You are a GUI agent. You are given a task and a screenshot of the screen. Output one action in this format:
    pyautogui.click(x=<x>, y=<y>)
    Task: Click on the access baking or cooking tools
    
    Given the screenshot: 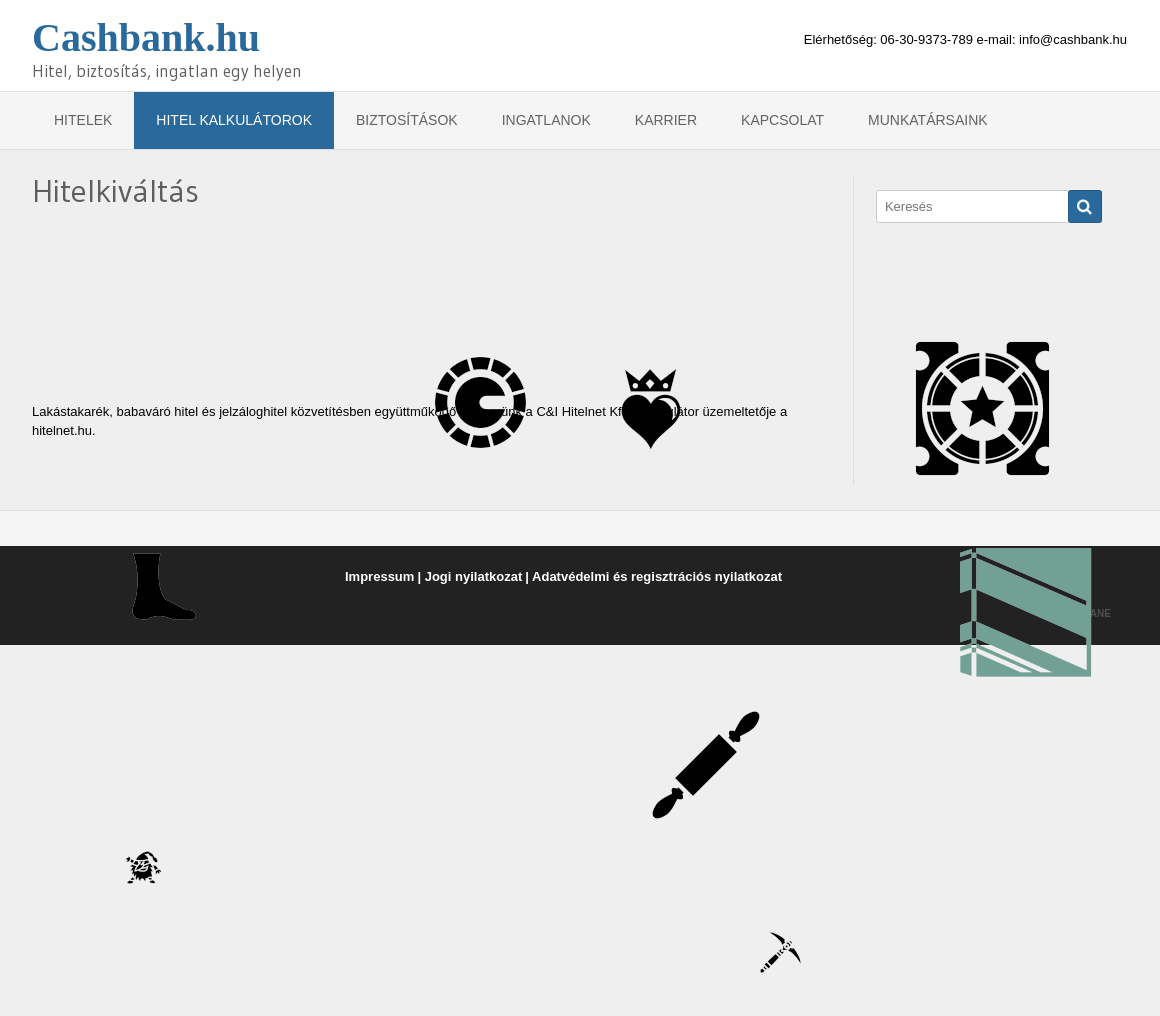 What is the action you would take?
    pyautogui.click(x=706, y=765)
    